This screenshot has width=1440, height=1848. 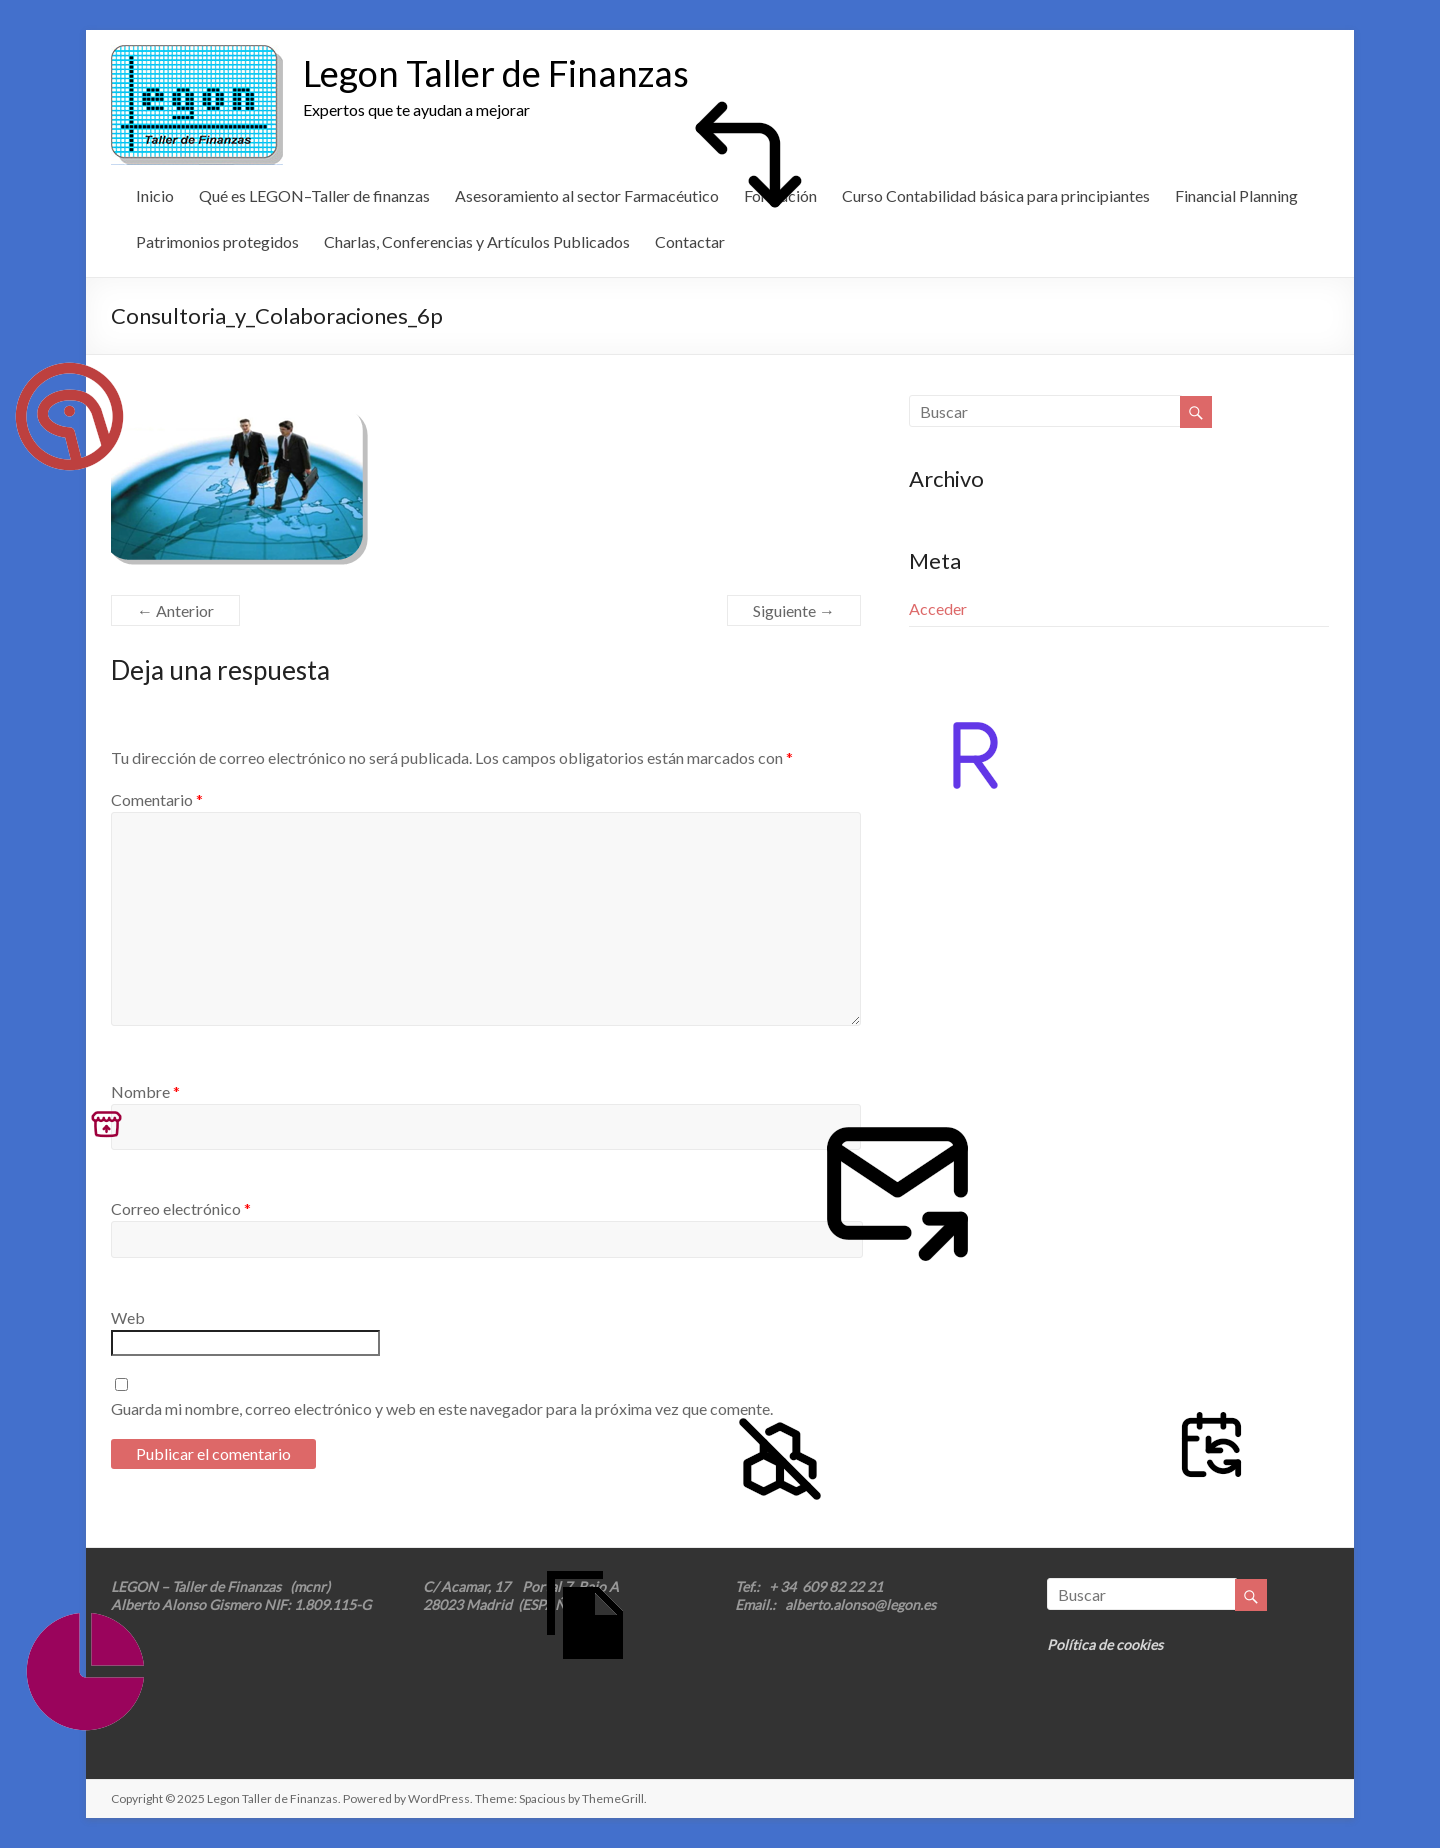 I want to click on sync calendar with other devices or accounts, so click(x=1211, y=1444).